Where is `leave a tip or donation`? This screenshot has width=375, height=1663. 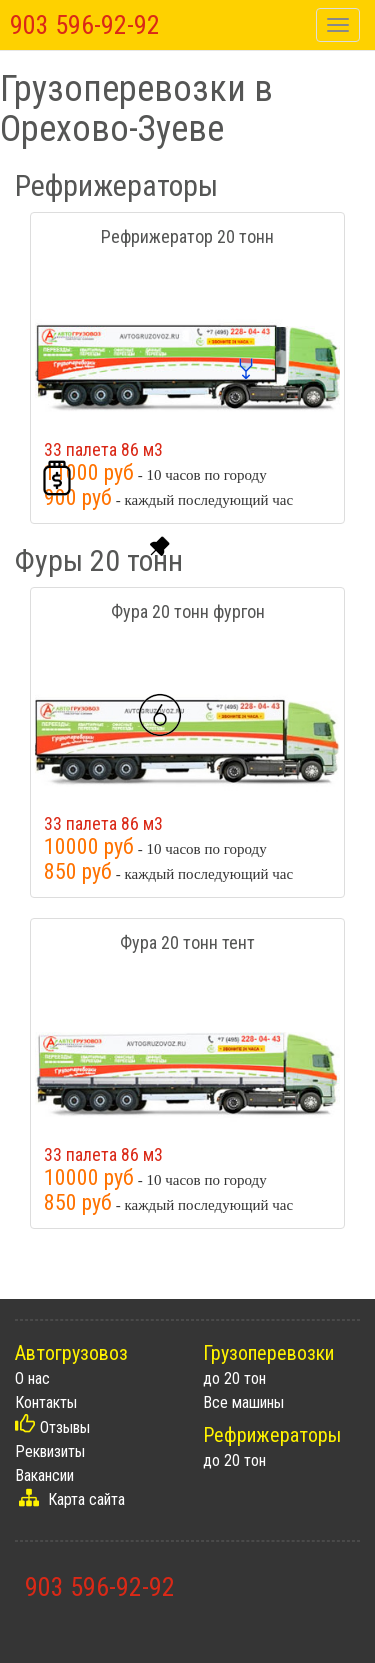
leave a tip or donation is located at coordinates (57, 478).